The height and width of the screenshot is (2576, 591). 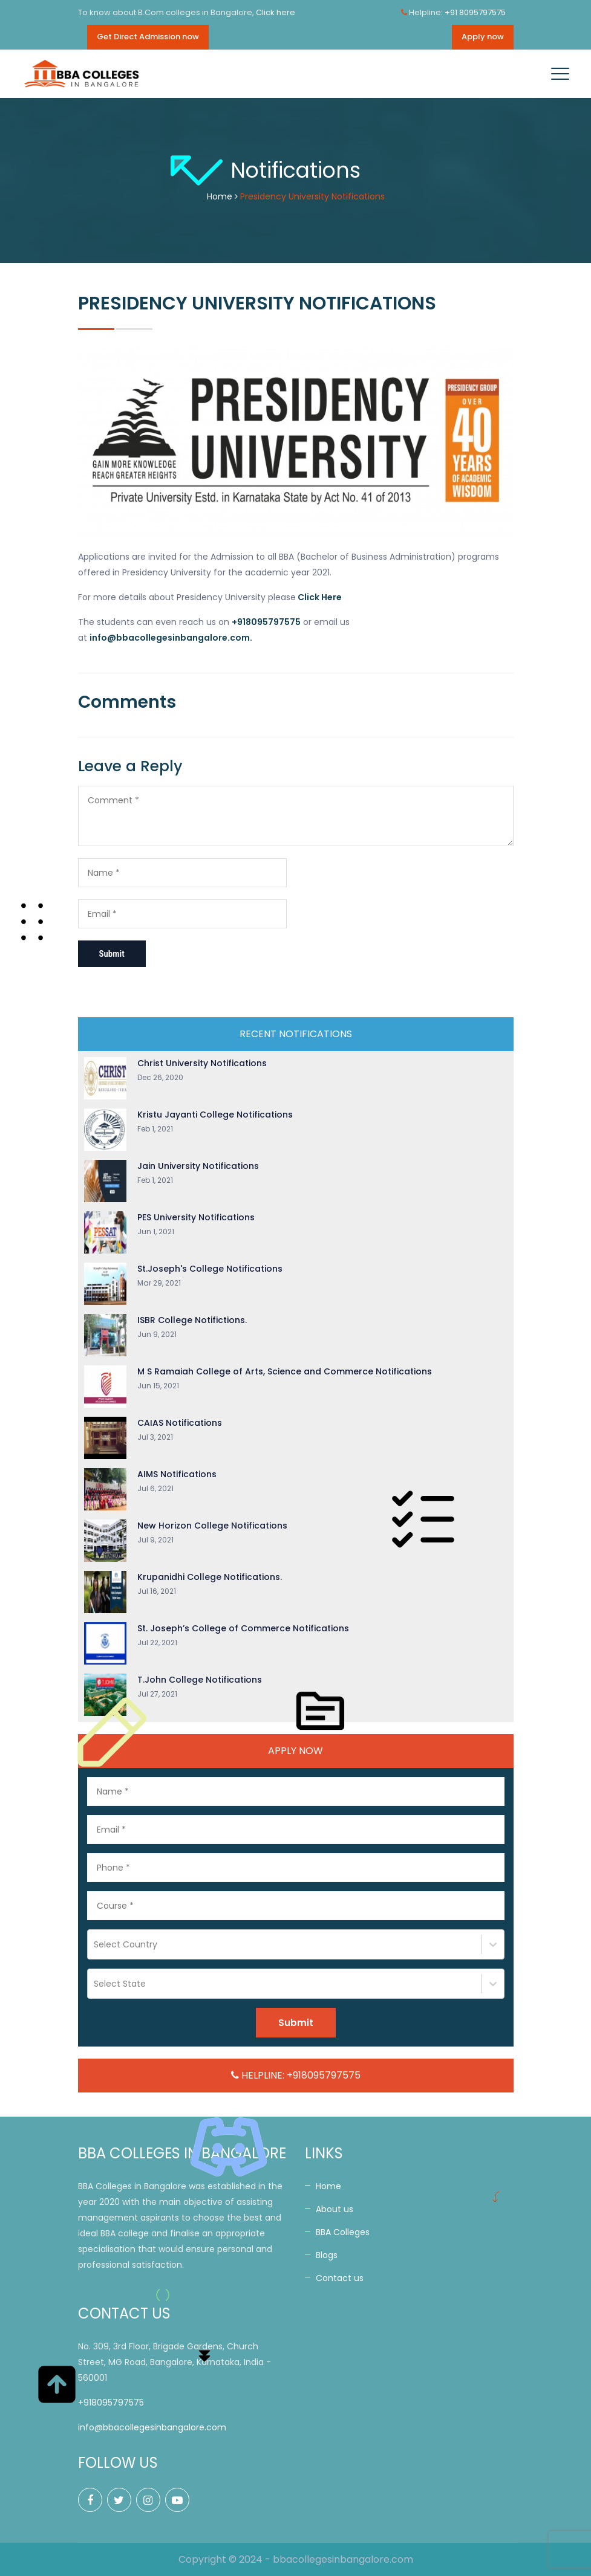 I want to click on edit content or text, so click(x=111, y=1733).